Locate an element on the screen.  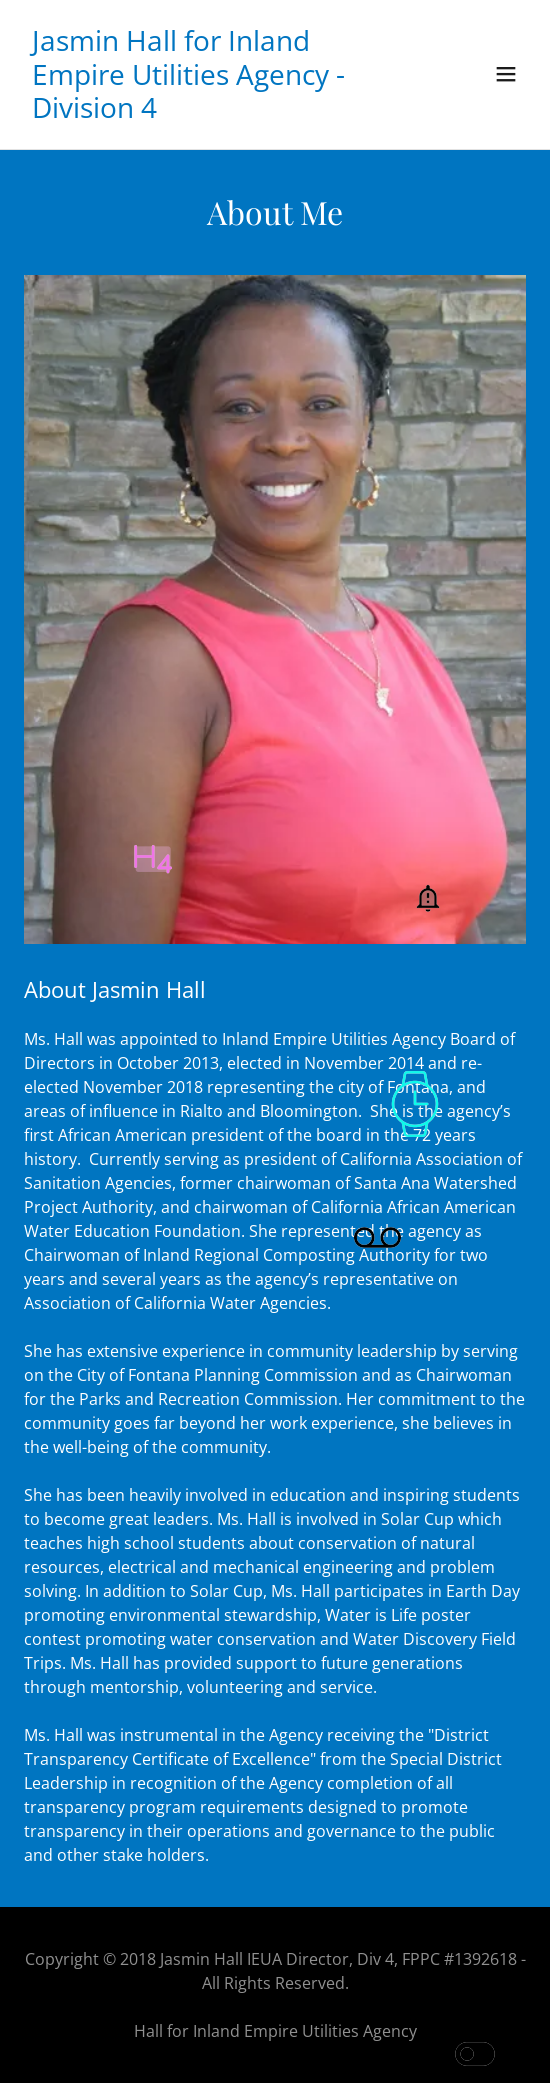
view watch or wearable device settings is located at coordinates (415, 1104).